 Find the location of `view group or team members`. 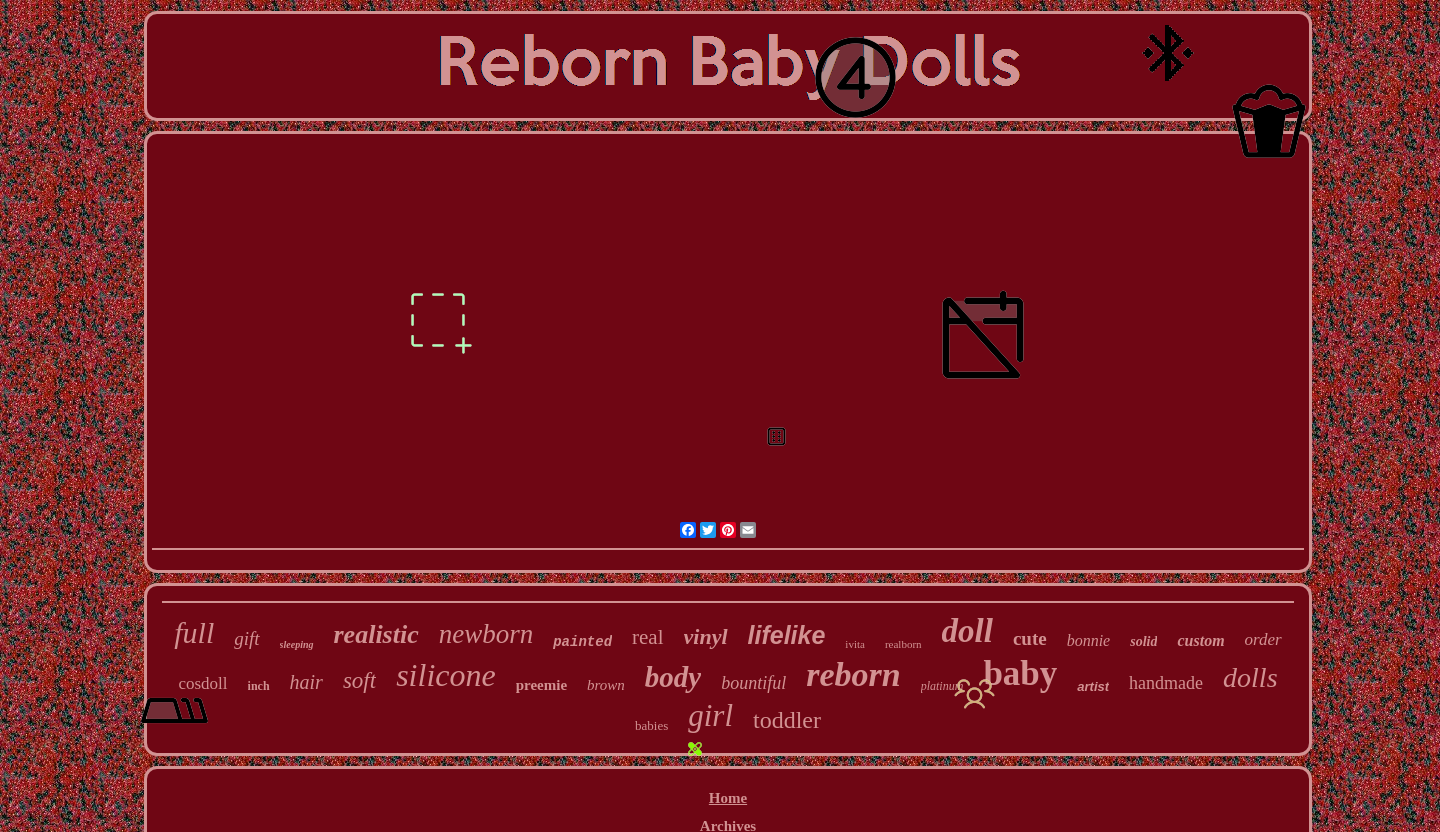

view group or team members is located at coordinates (974, 692).